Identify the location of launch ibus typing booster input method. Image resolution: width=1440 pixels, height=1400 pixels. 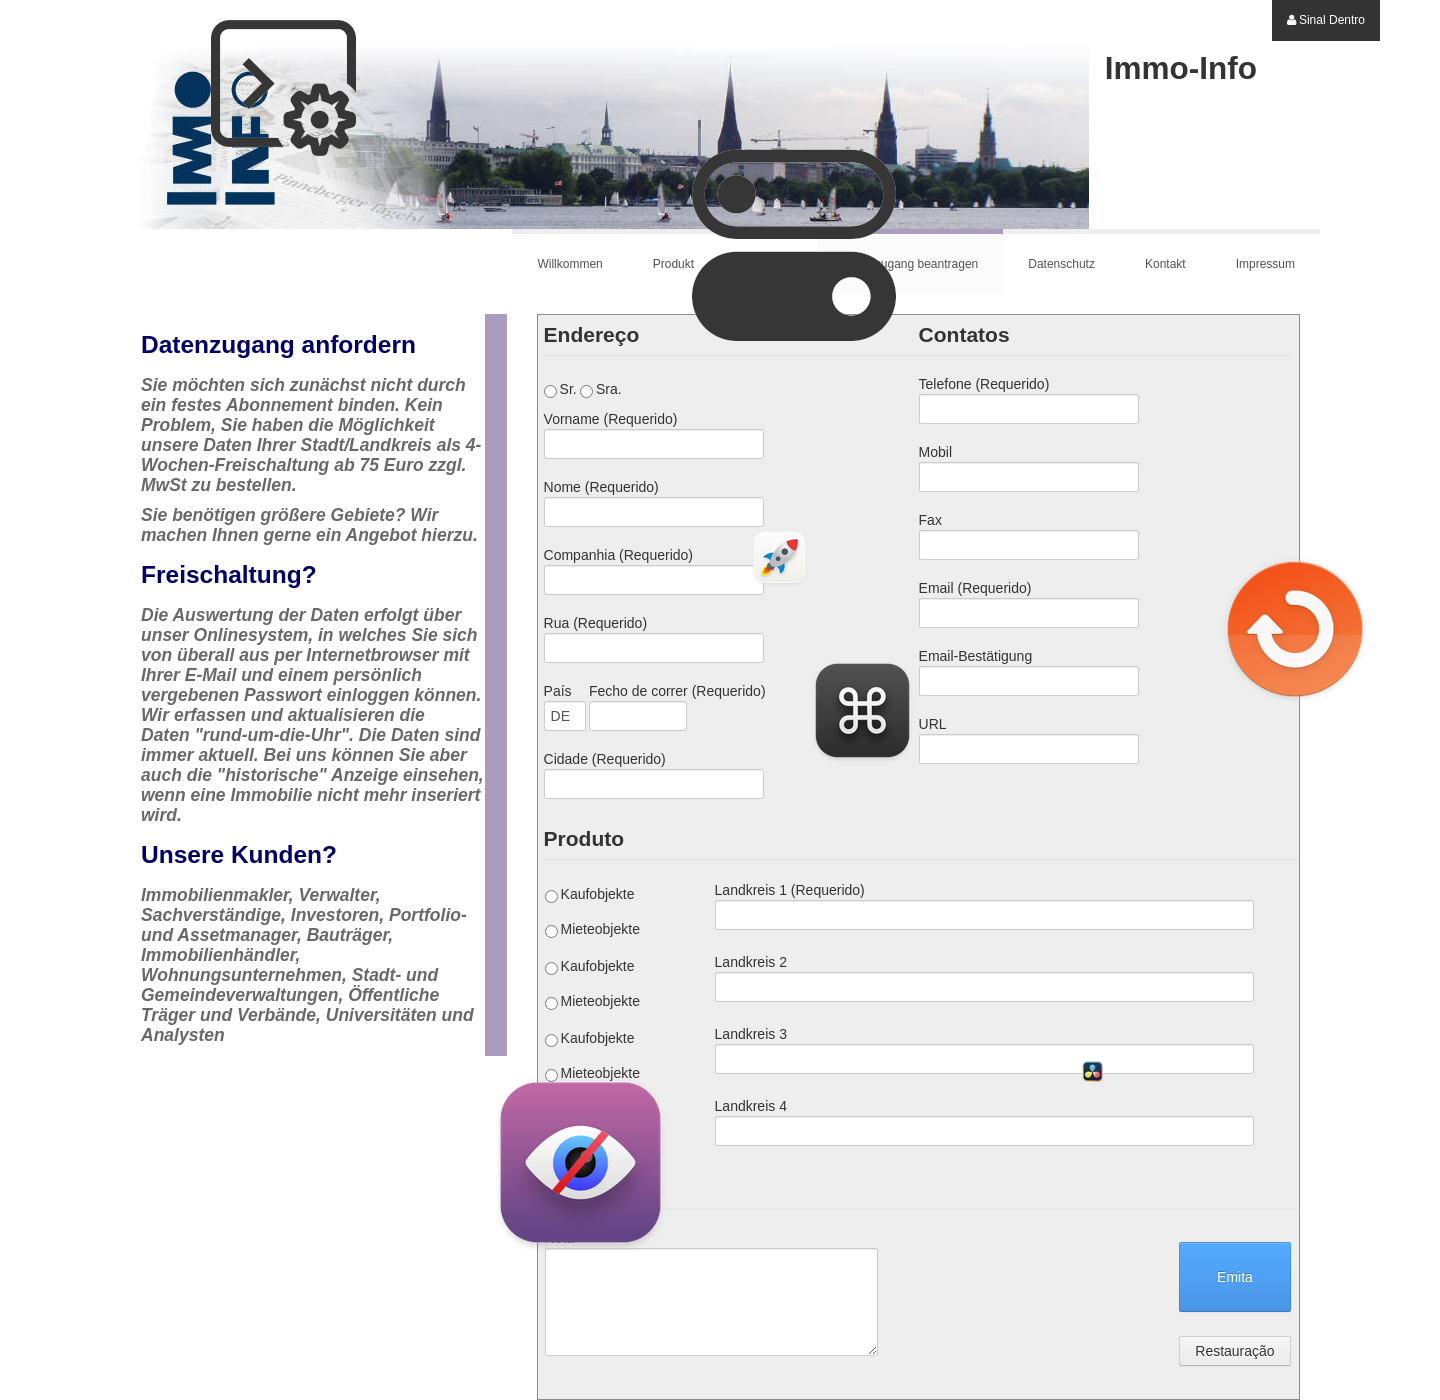
(779, 557).